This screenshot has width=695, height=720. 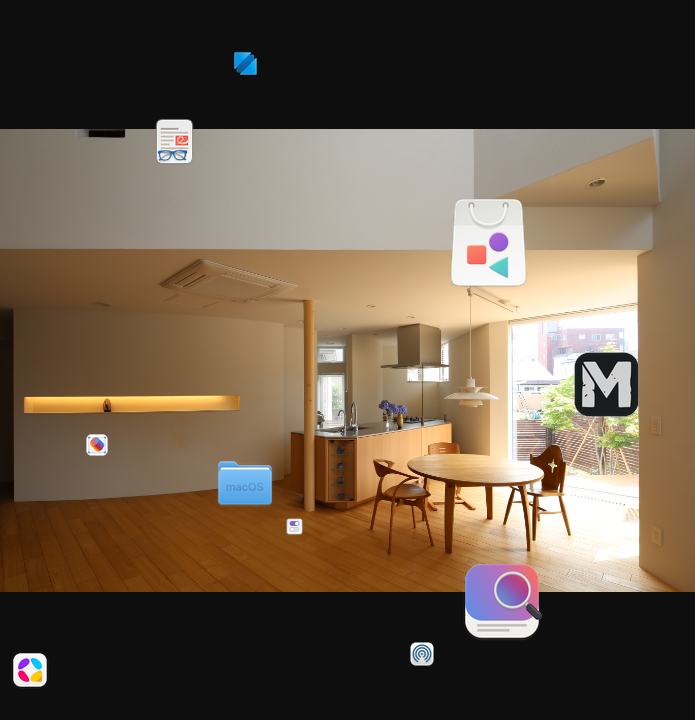 I want to click on open exhibit app for 3d model viewing, so click(x=97, y=445).